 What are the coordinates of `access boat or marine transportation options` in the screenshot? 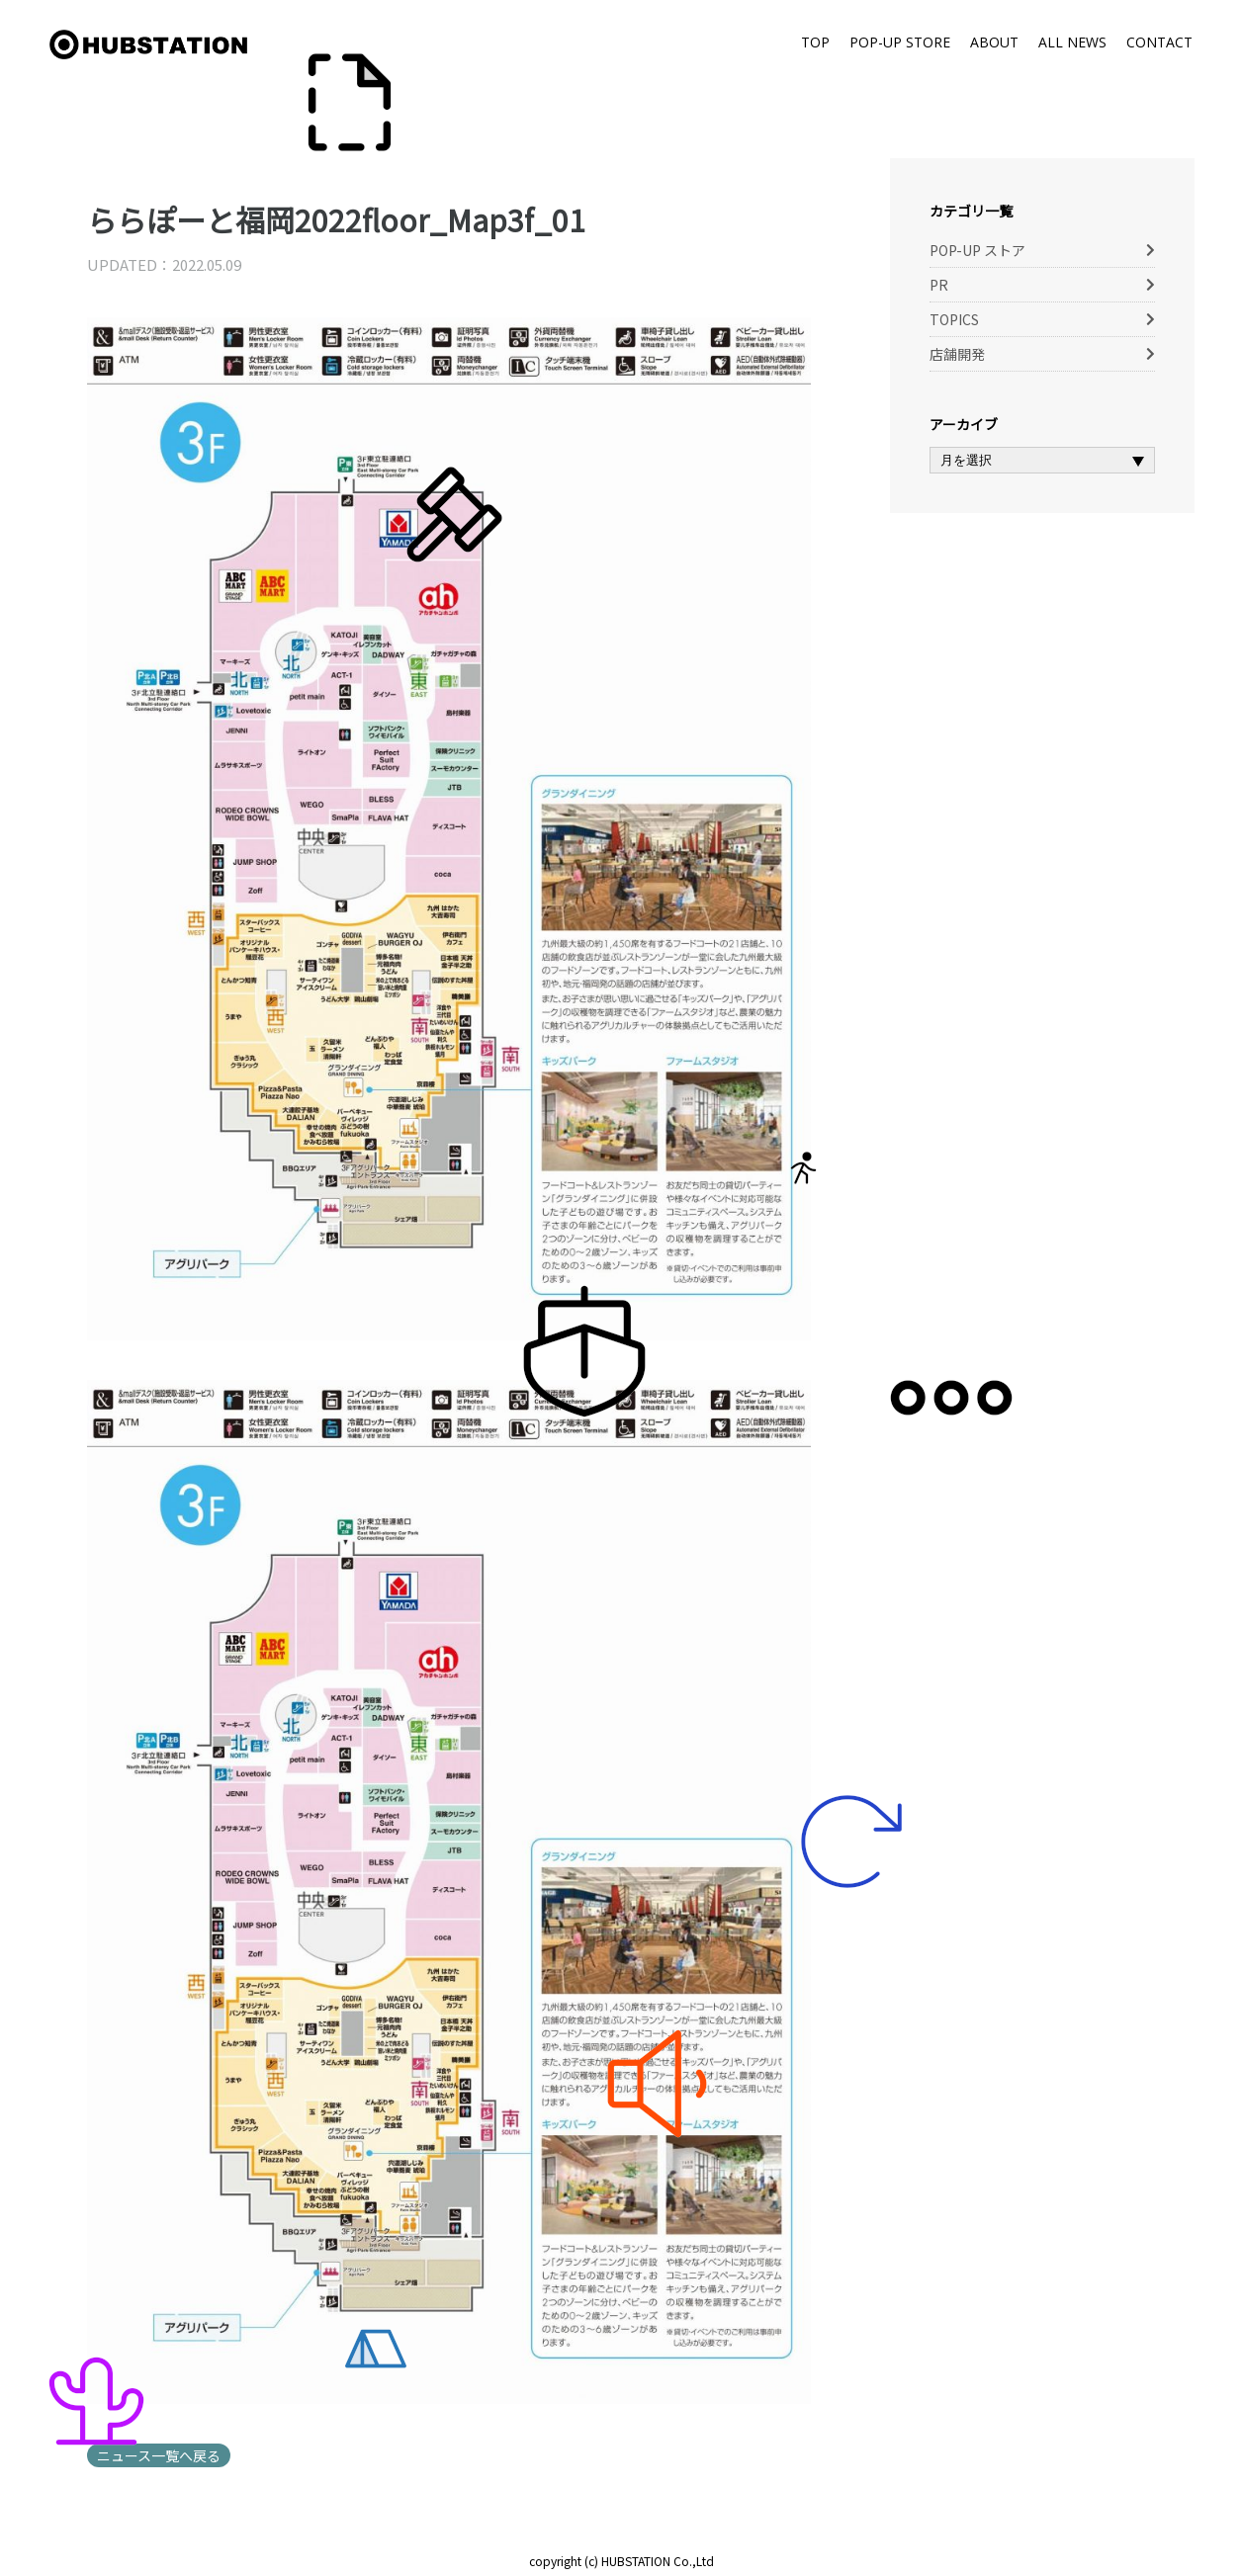 It's located at (584, 1351).